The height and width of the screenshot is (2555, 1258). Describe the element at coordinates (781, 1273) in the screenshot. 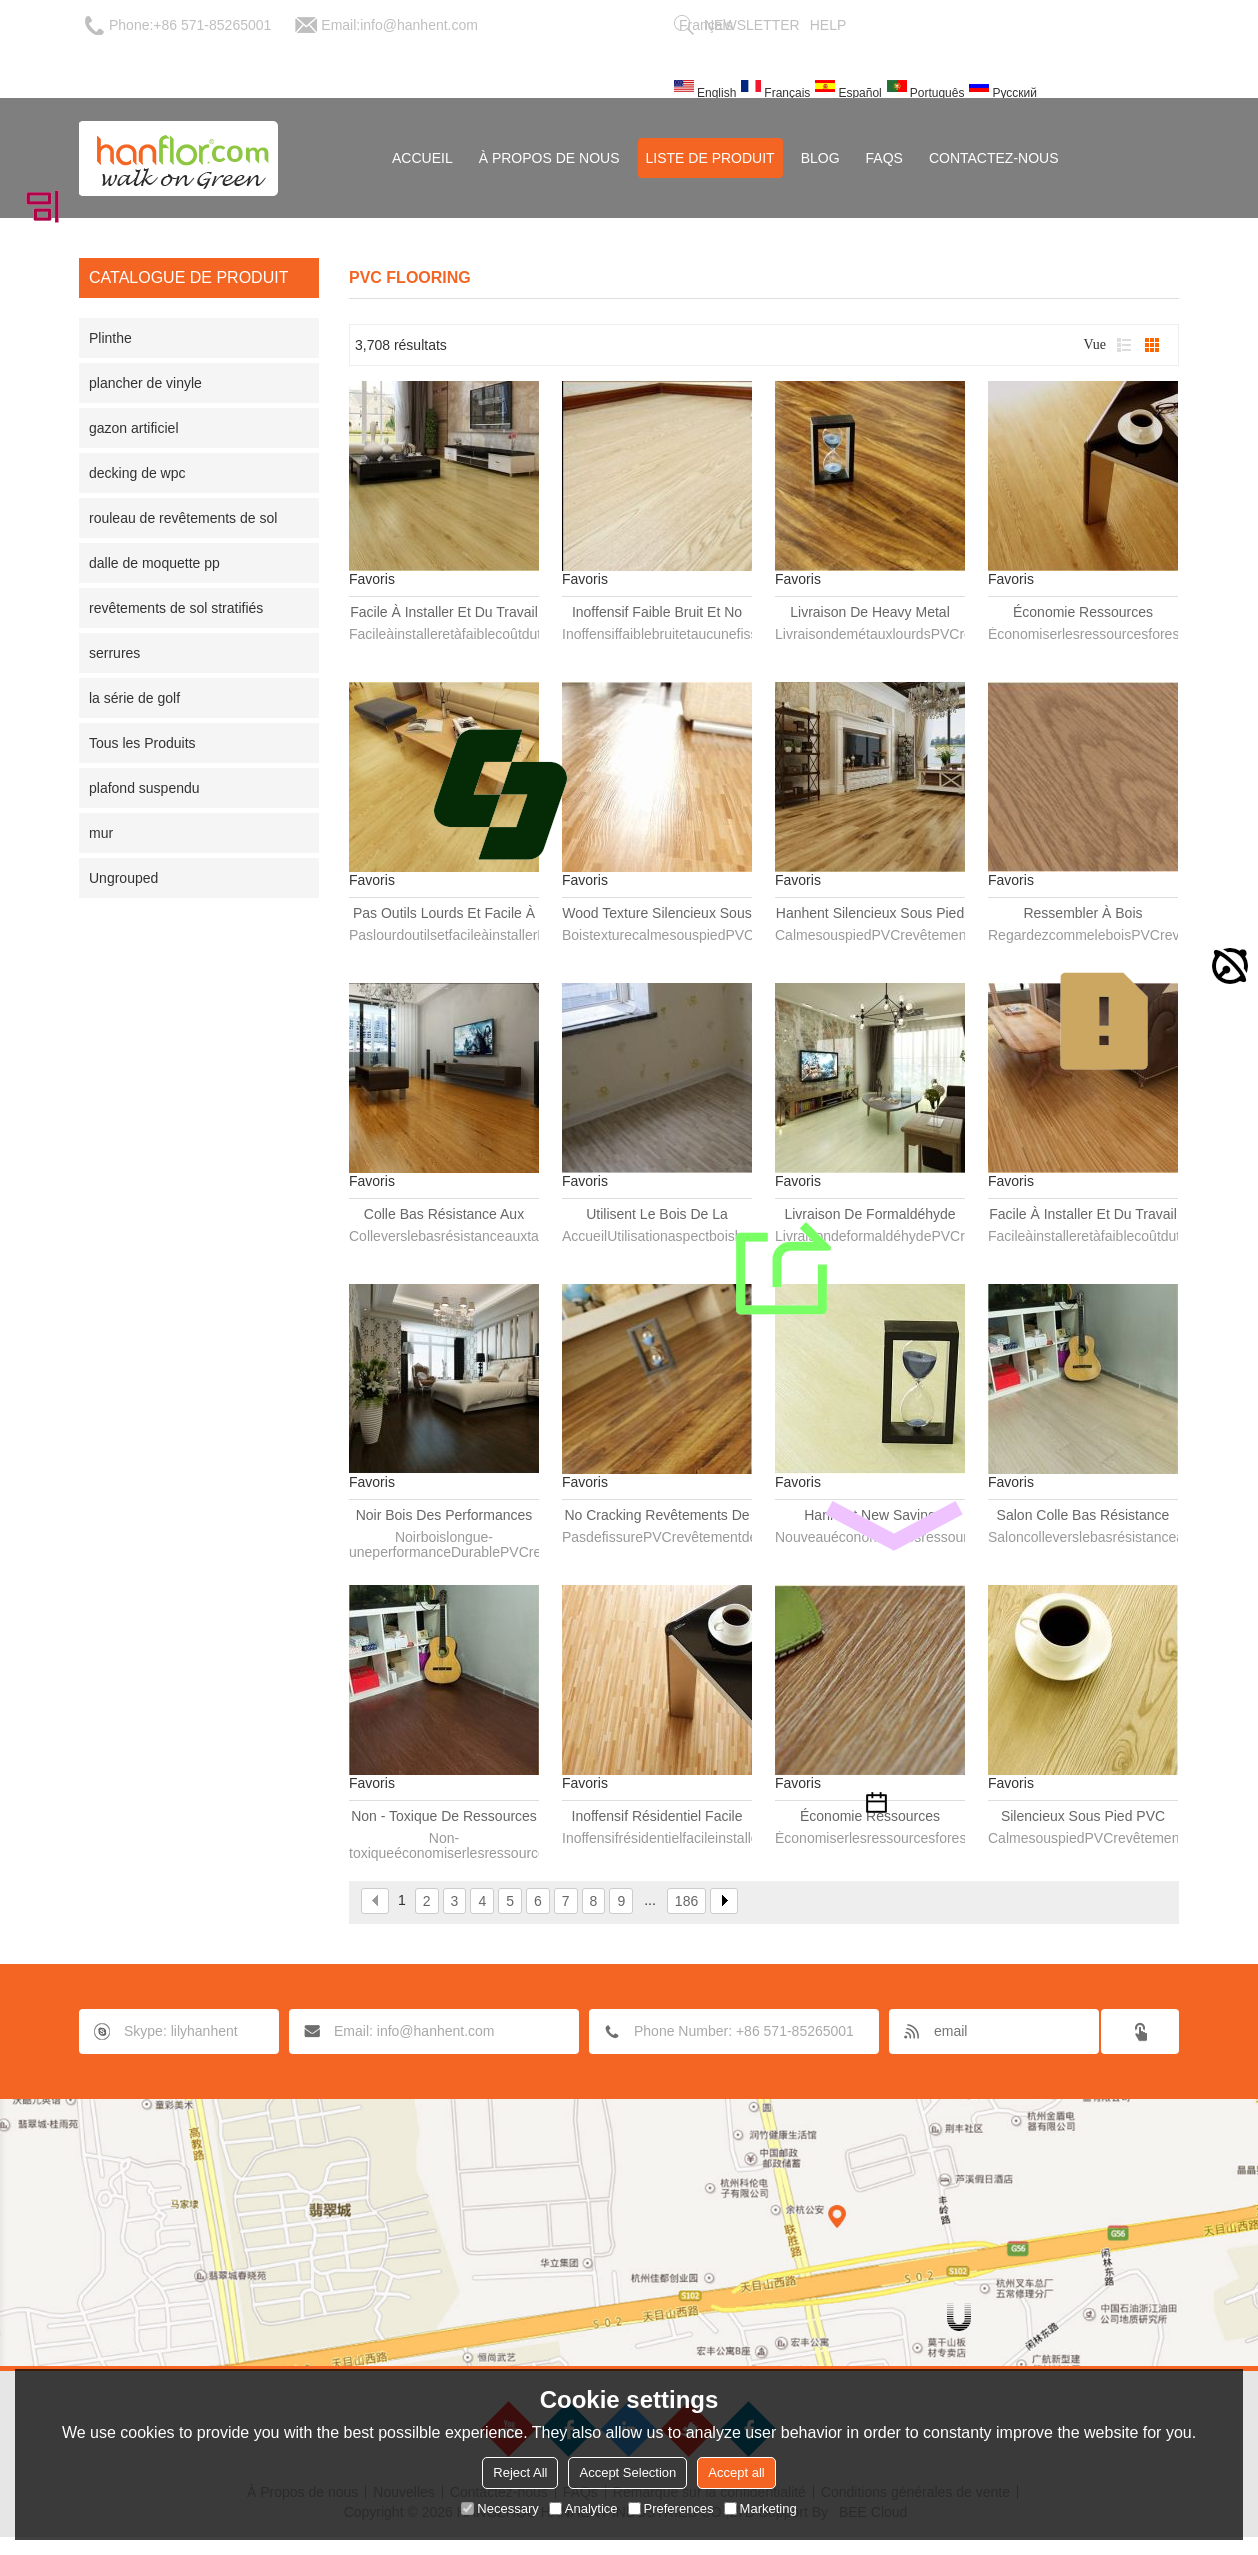

I see `share content to another app or platform` at that location.